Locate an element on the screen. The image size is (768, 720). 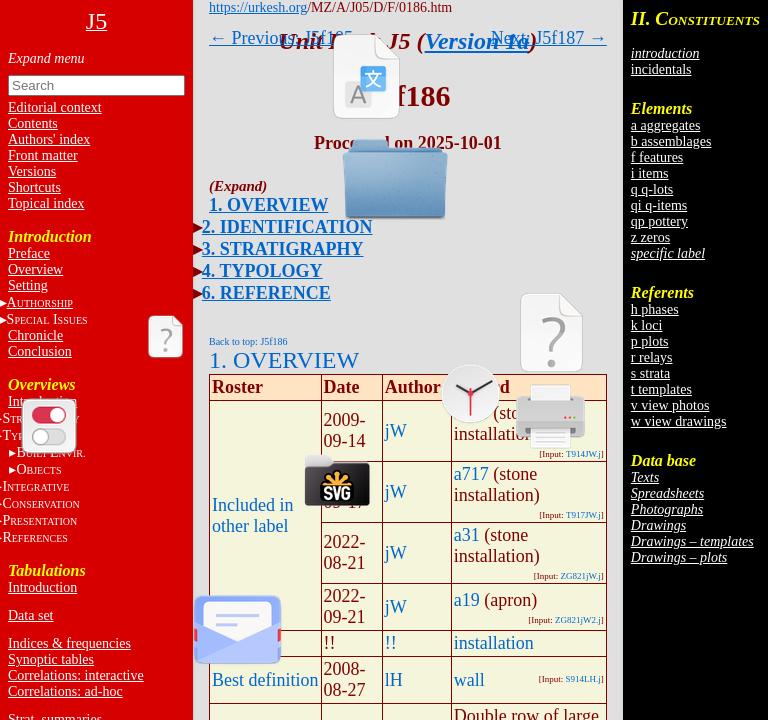
unrecognized file type is located at coordinates (165, 336).